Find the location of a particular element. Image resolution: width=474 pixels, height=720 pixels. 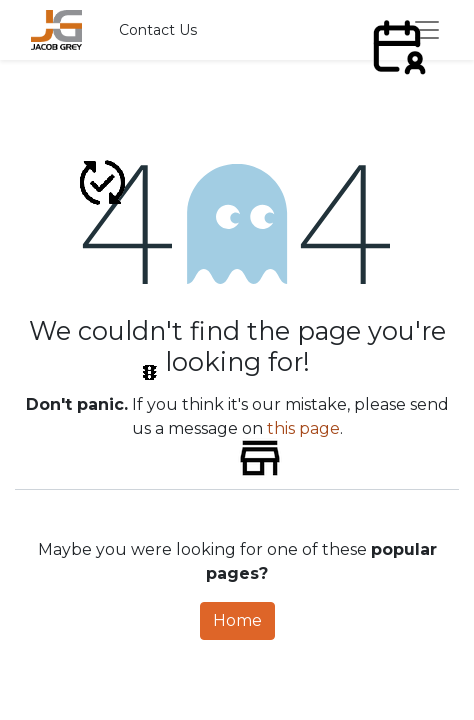

find nearby stores or shops is located at coordinates (260, 458).